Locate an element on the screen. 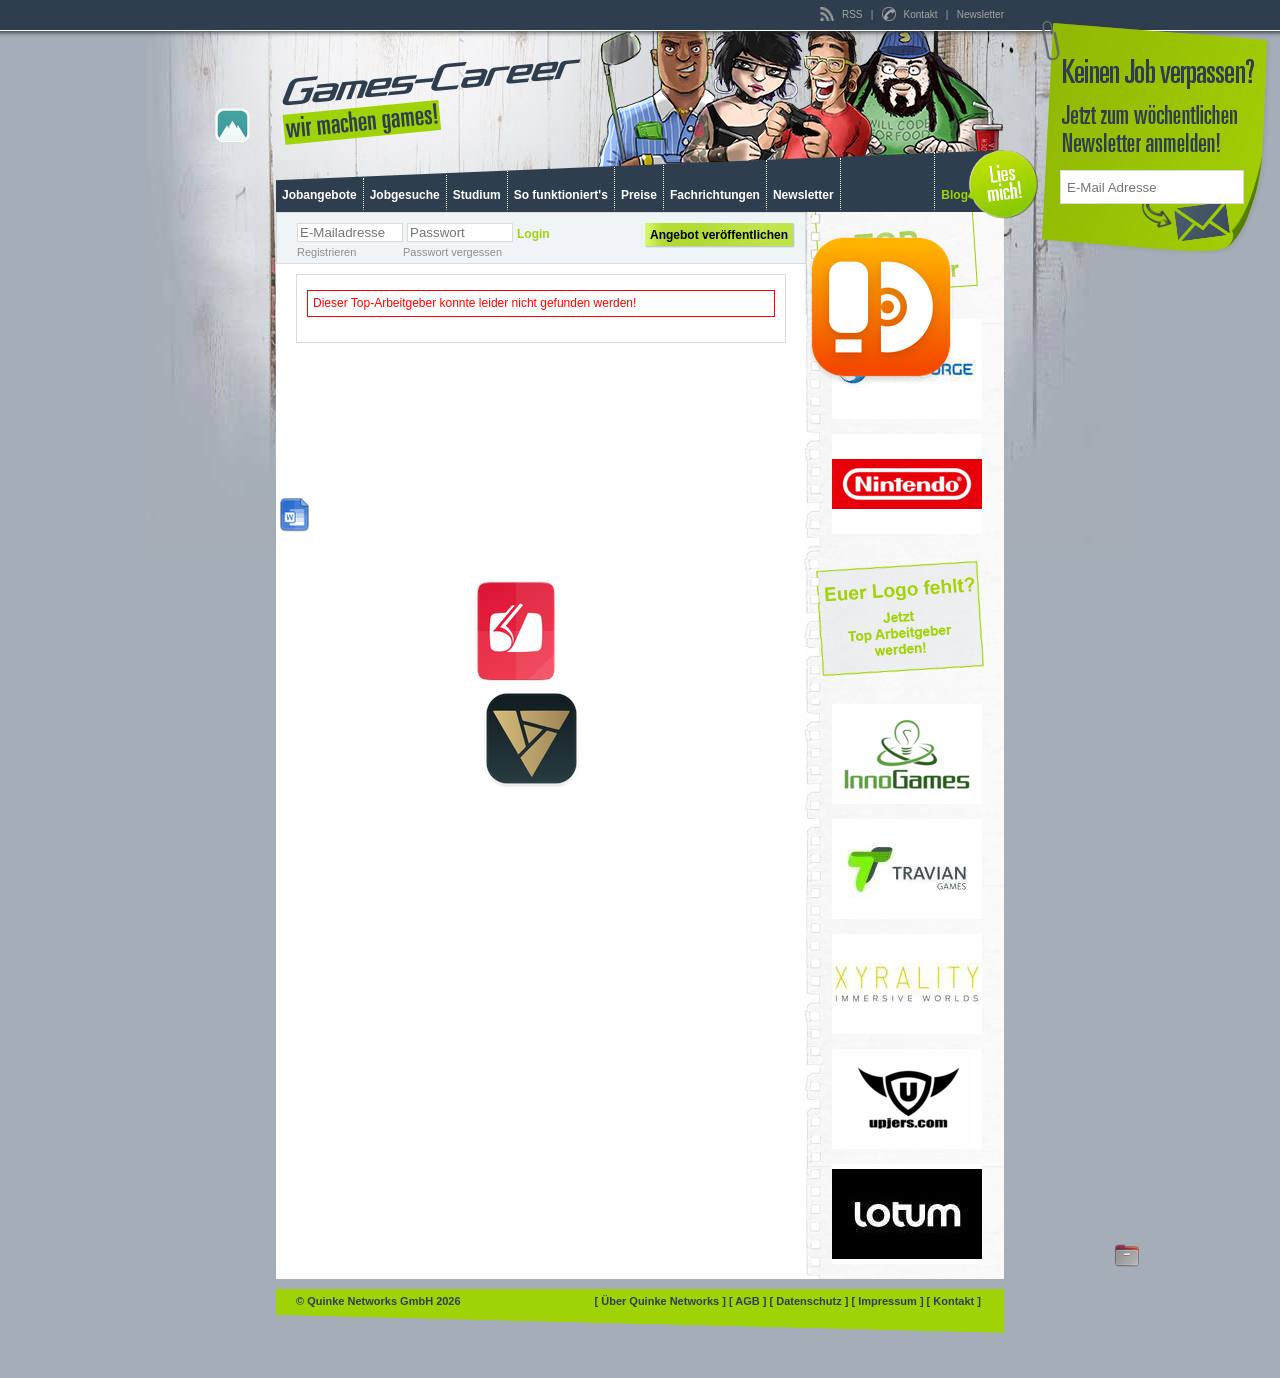 This screenshot has width=1280, height=1378. open the file manager application is located at coordinates (1127, 1255).